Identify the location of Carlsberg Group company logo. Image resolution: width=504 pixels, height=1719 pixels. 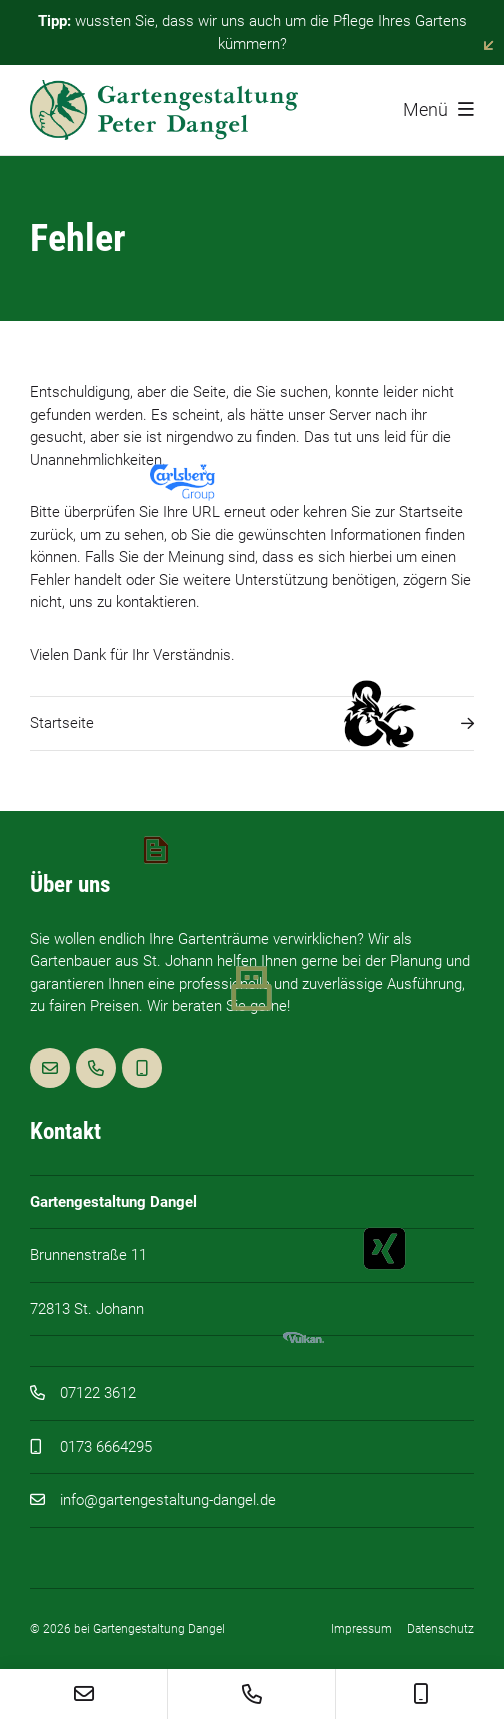
(182, 482).